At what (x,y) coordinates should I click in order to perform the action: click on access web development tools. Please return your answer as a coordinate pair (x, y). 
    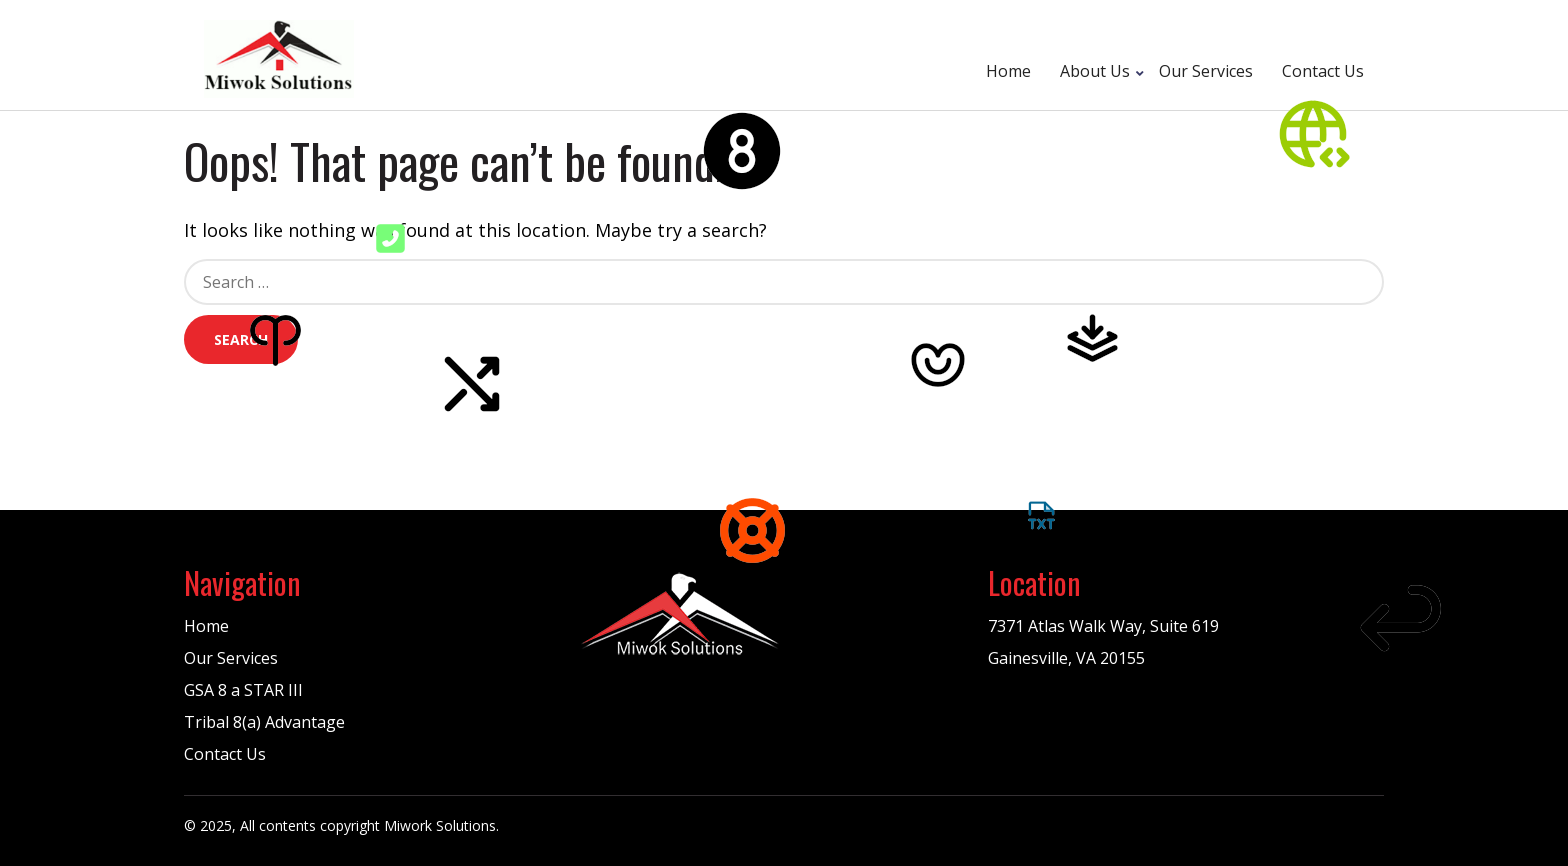
    Looking at the image, I should click on (1313, 134).